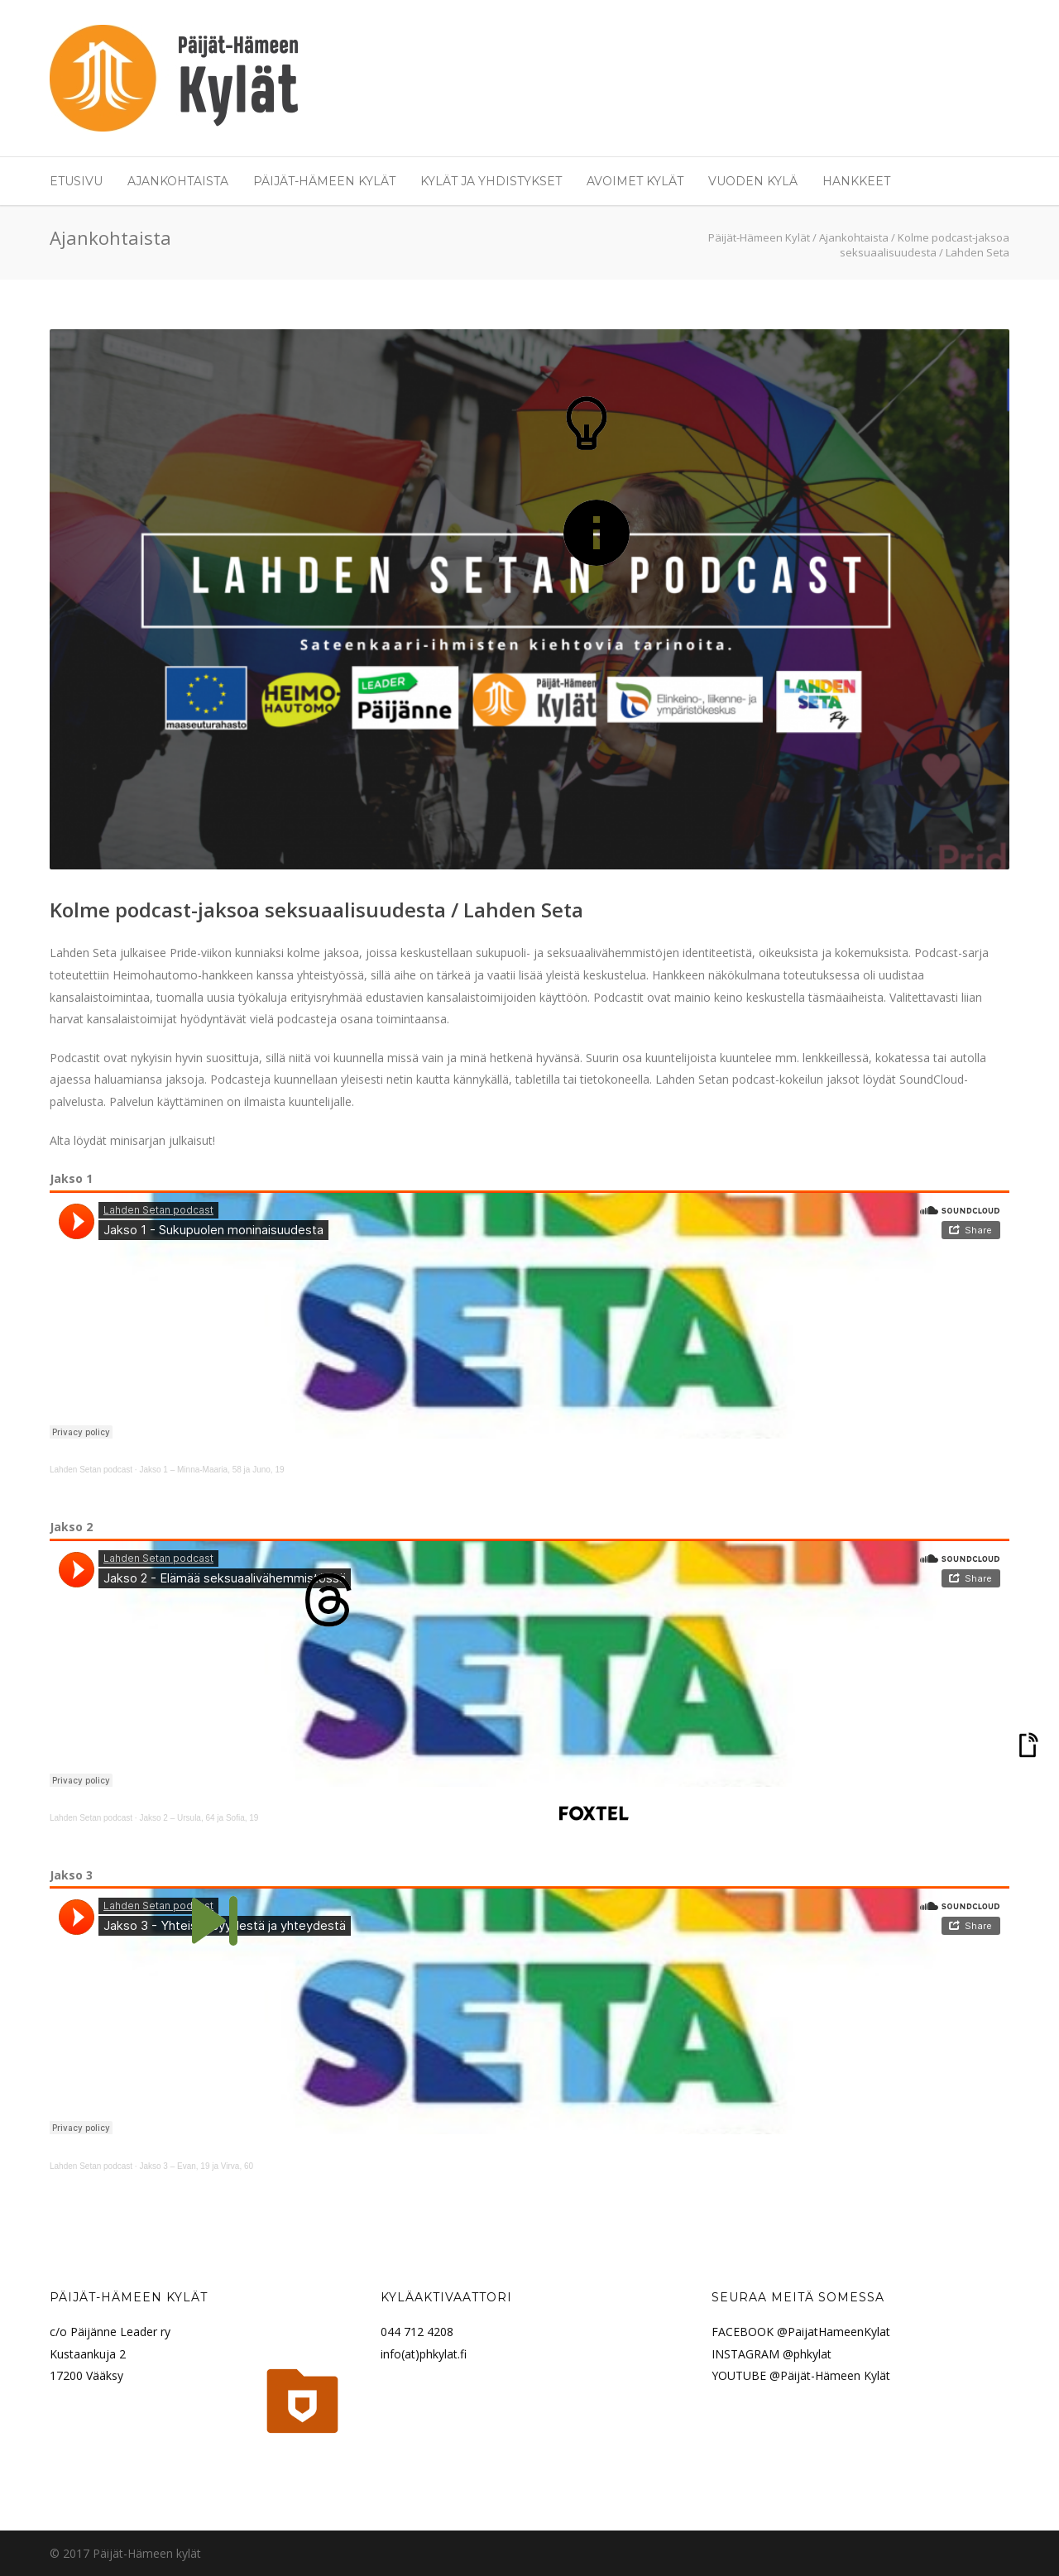 This screenshot has width=1059, height=2576. Describe the element at coordinates (597, 533) in the screenshot. I see `view more information or details` at that location.